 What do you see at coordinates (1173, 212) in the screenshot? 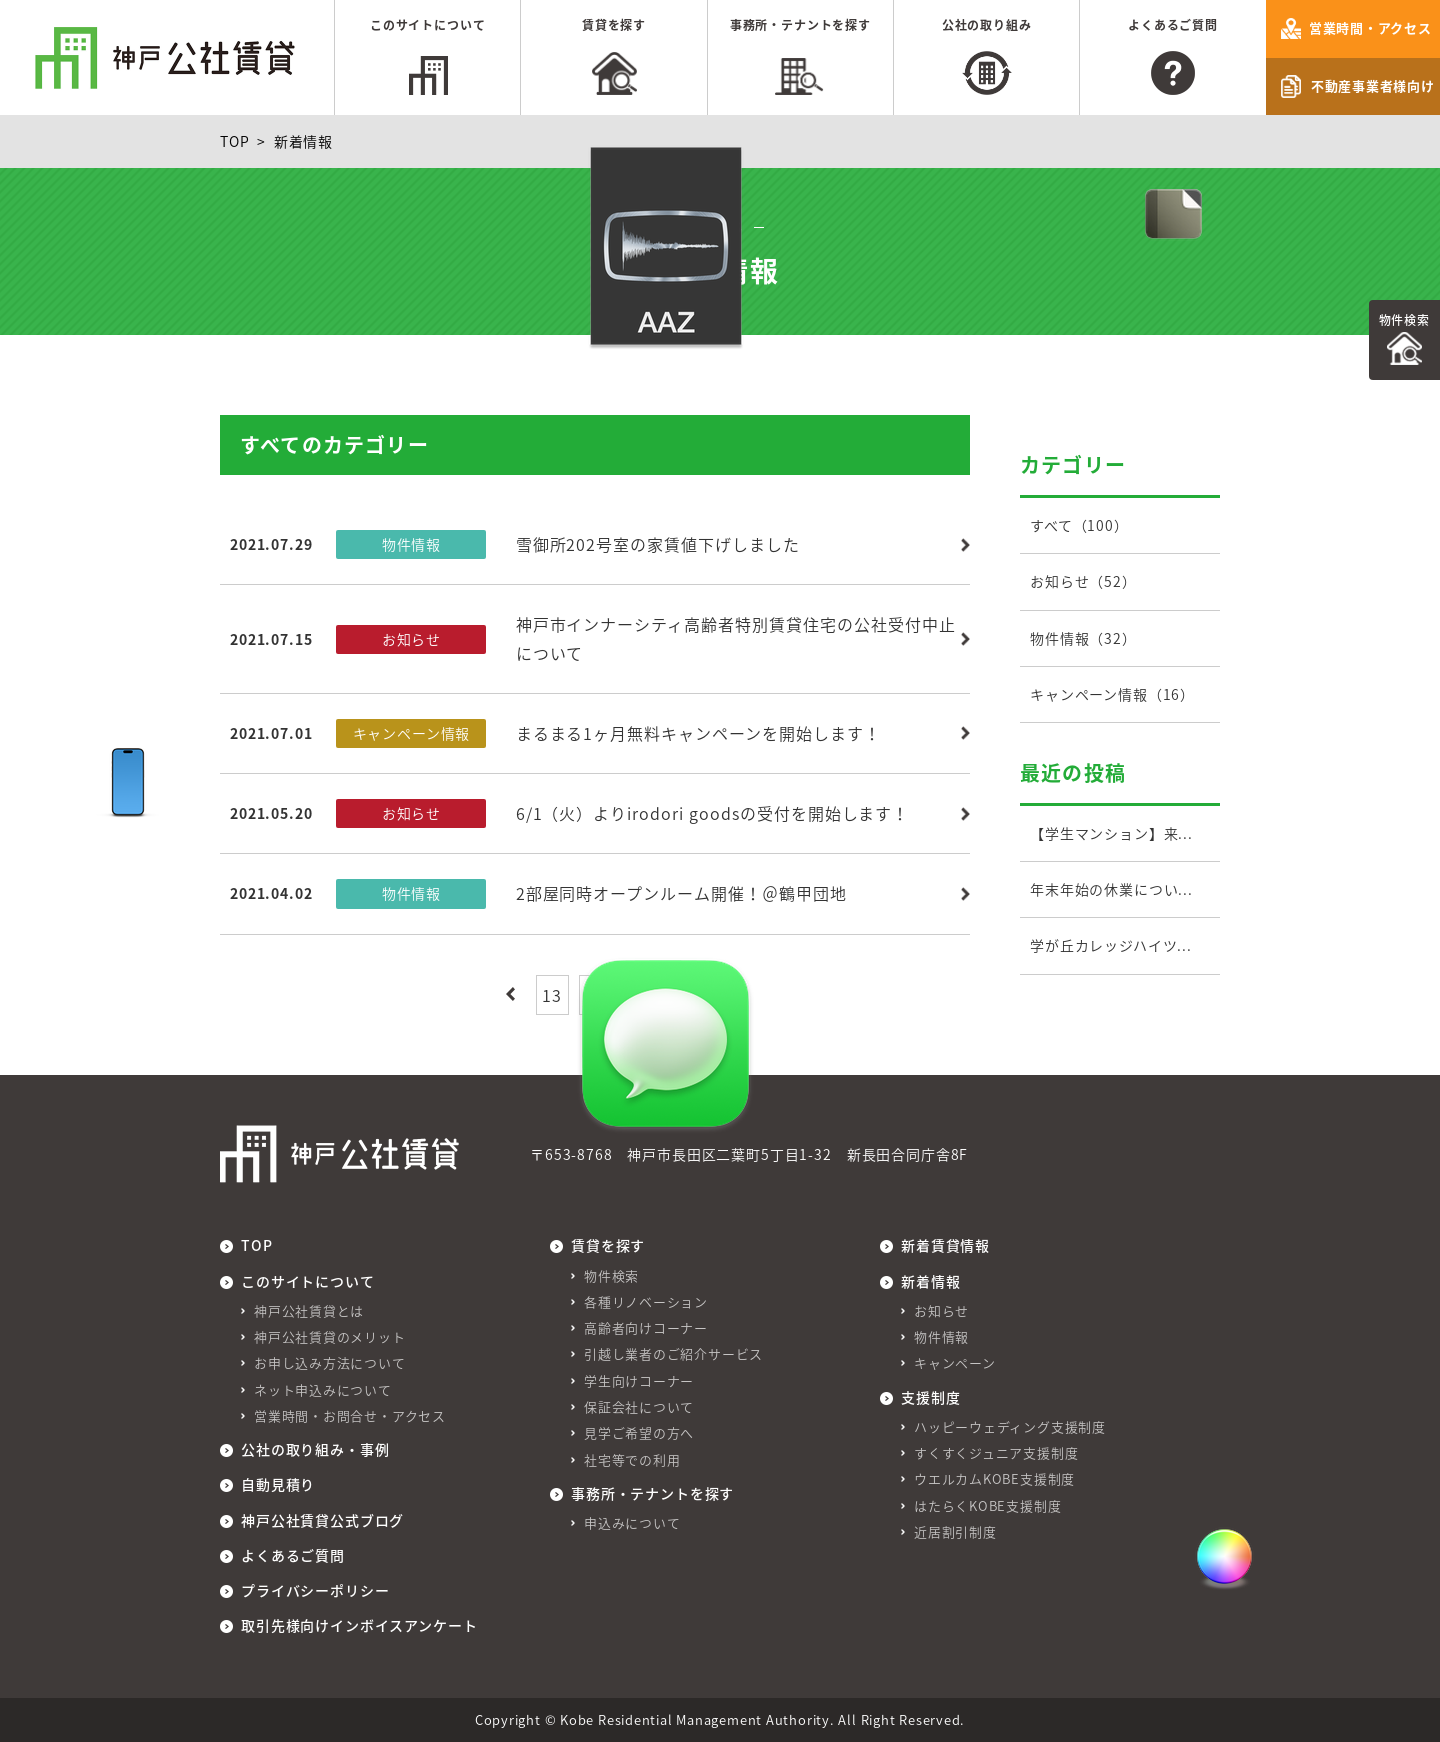
I see `change desktop wallpaper settings` at bounding box center [1173, 212].